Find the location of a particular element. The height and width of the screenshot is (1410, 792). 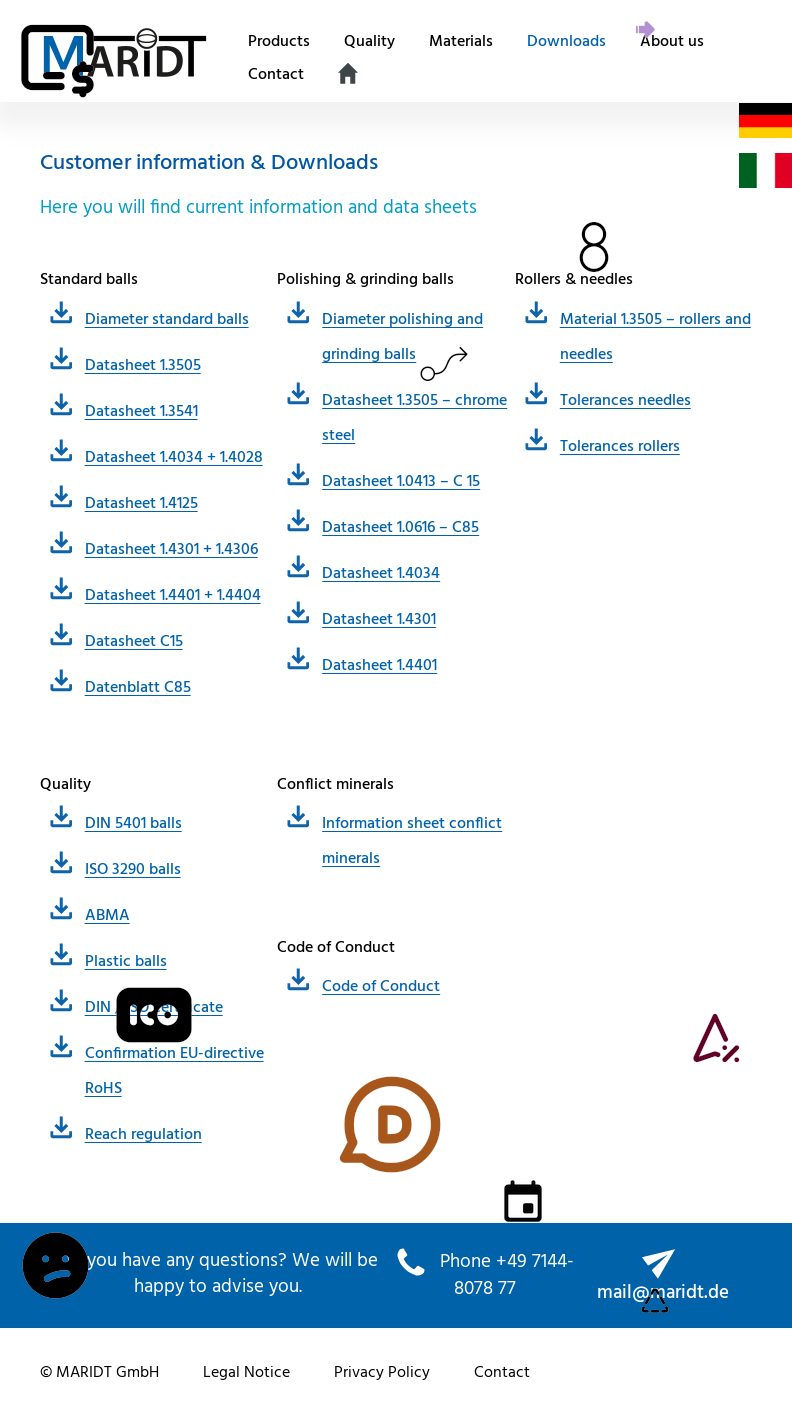

indicates a recycling or refresh cycle is located at coordinates (655, 1301).